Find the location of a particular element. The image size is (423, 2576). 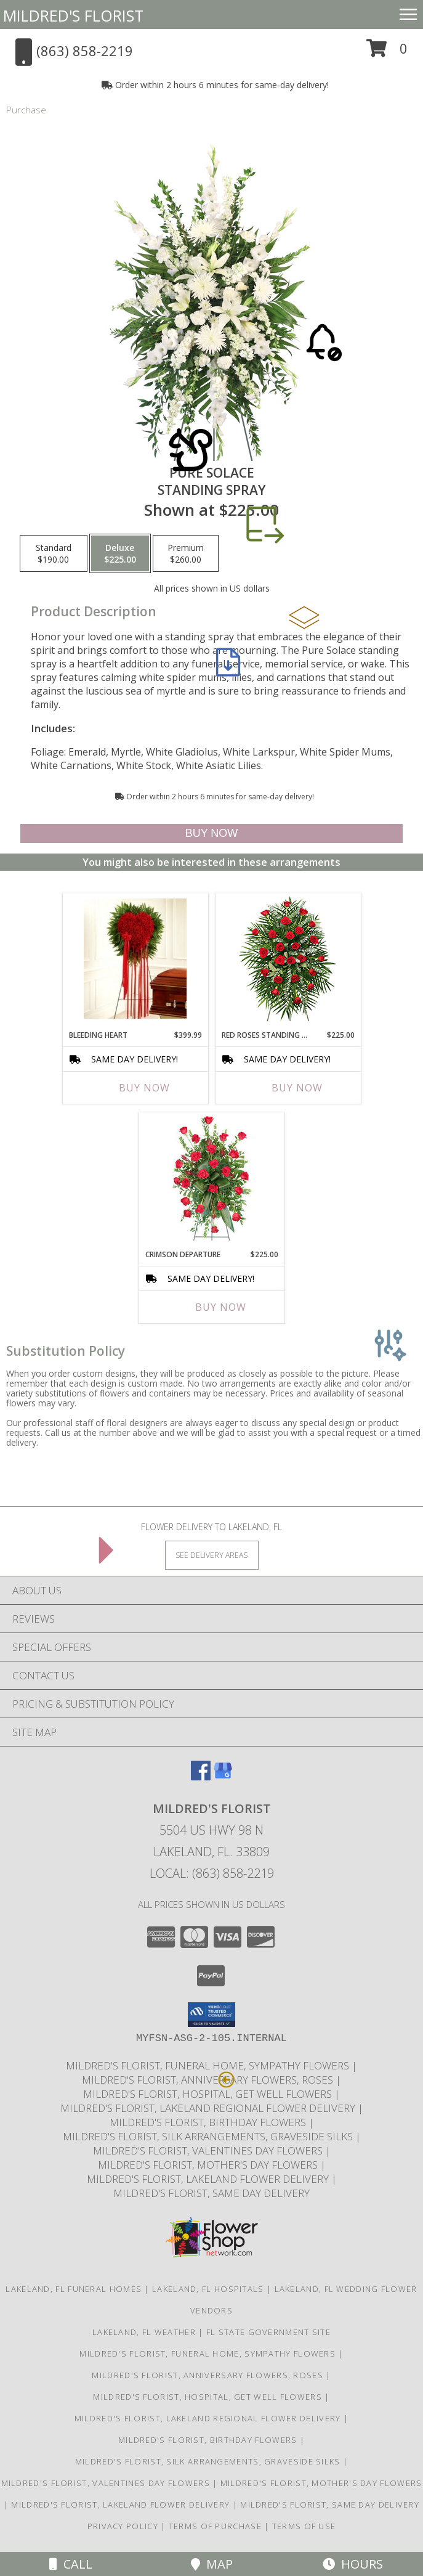

download file is located at coordinates (228, 662).